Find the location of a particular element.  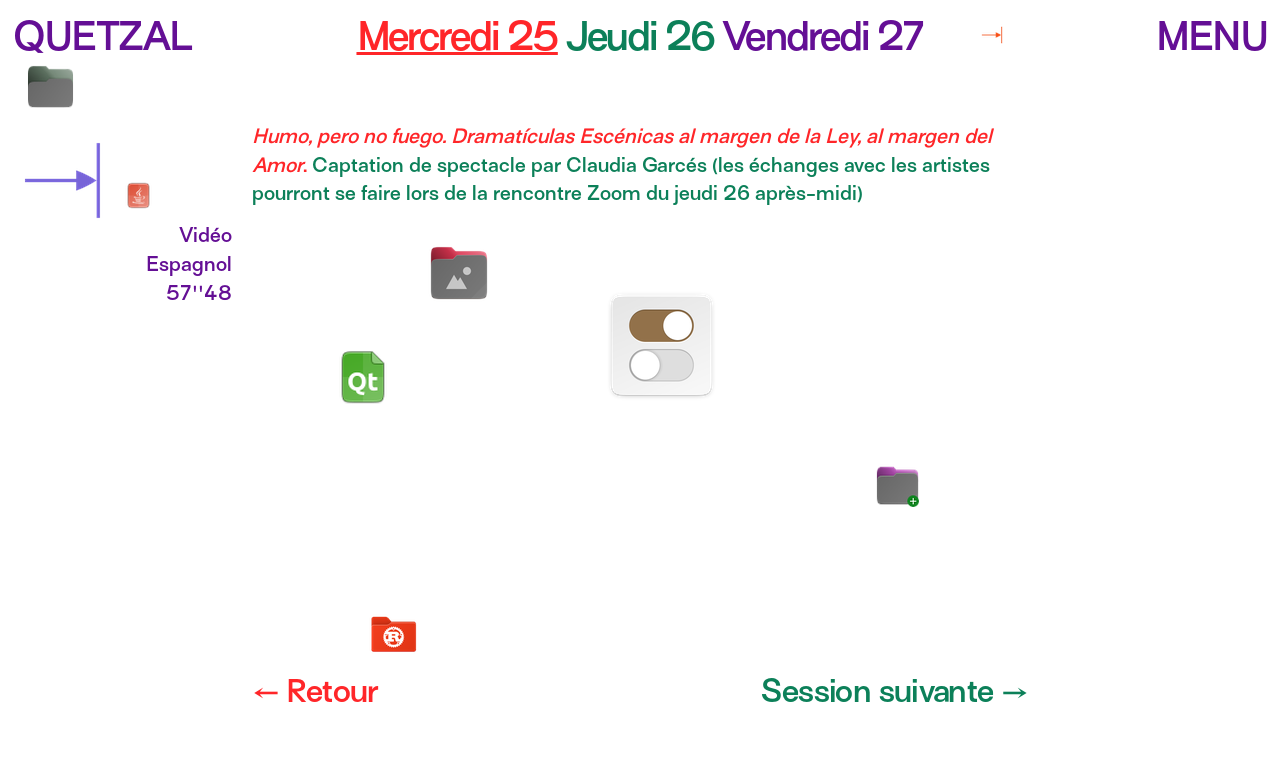

go to the last item or page is located at coordinates (992, 35).